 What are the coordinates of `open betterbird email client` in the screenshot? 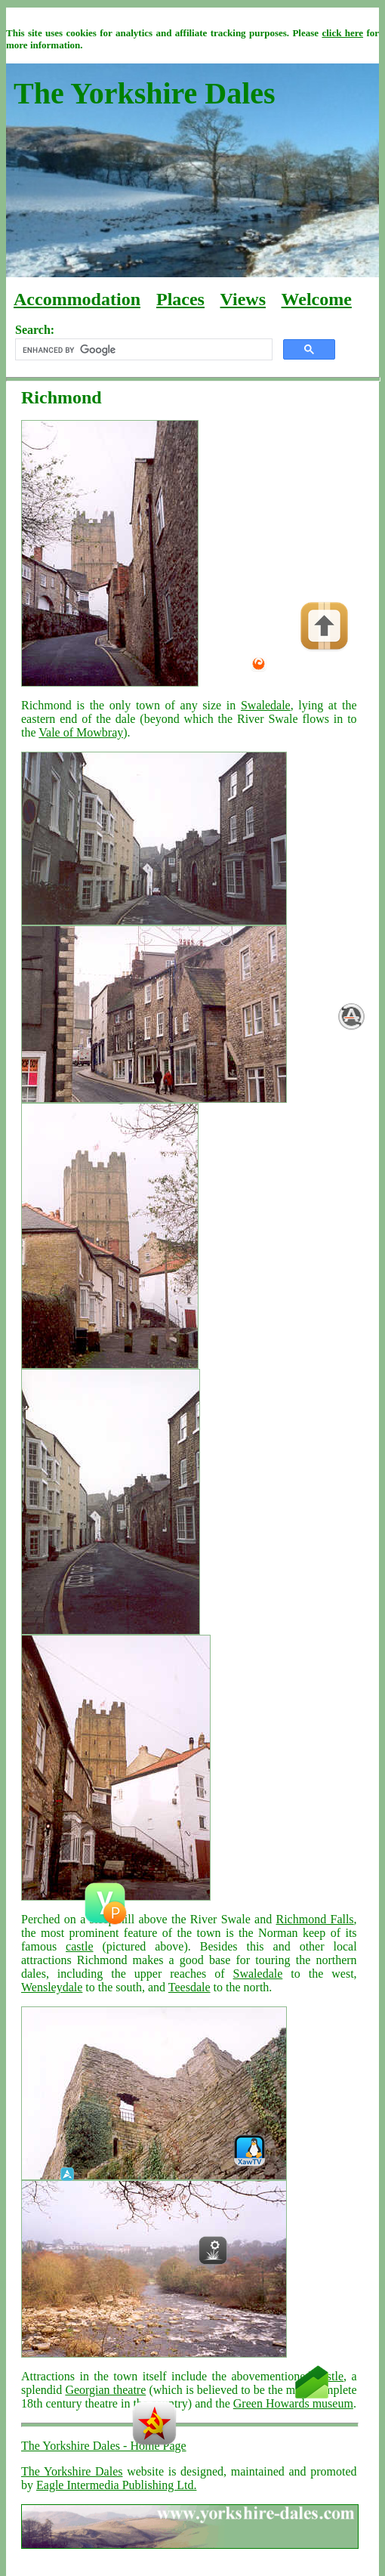 It's located at (258, 663).